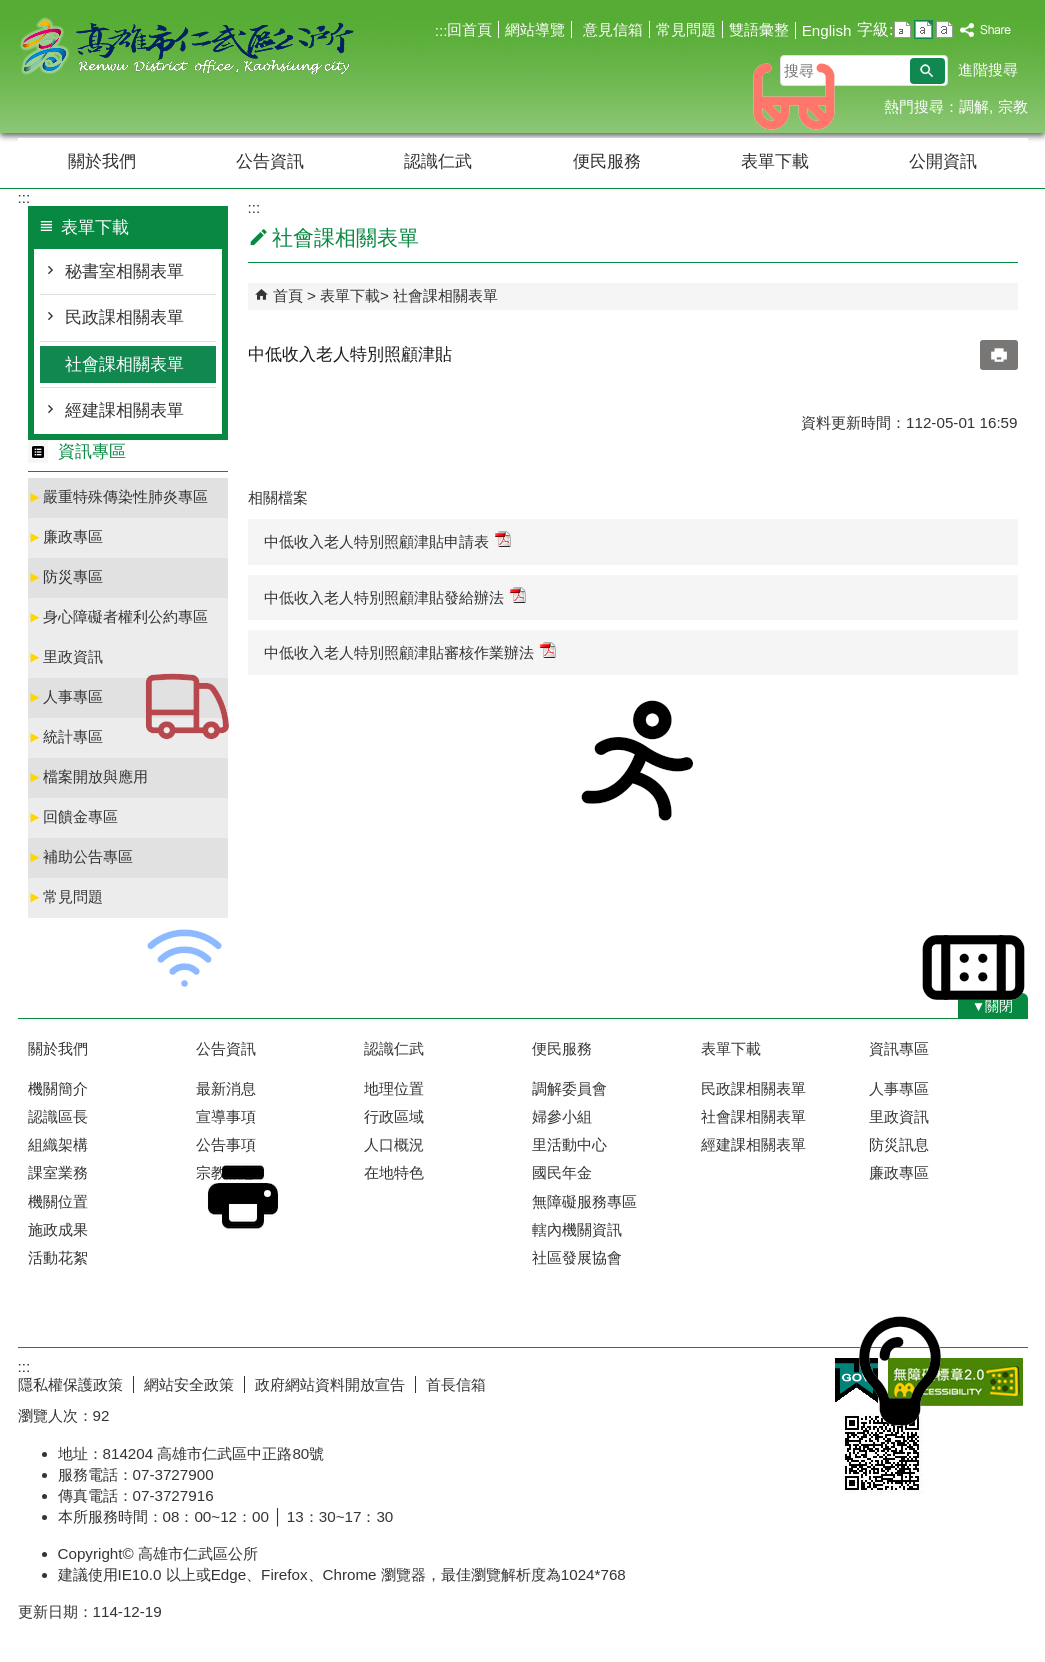 The image size is (1045, 1662). Describe the element at coordinates (184, 956) in the screenshot. I see `indicates active wireless network connection` at that location.